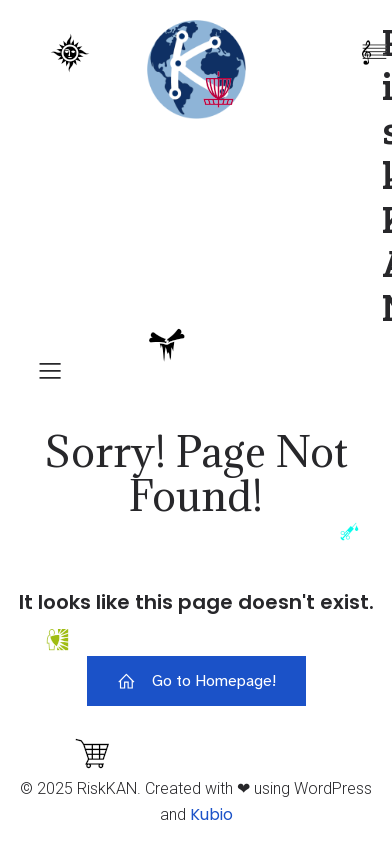 The width and height of the screenshot is (392, 847). What do you see at coordinates (349, 531) in the screenshot?
I see `indicates a medical test or blood sample` at bounding box center [349, 531].